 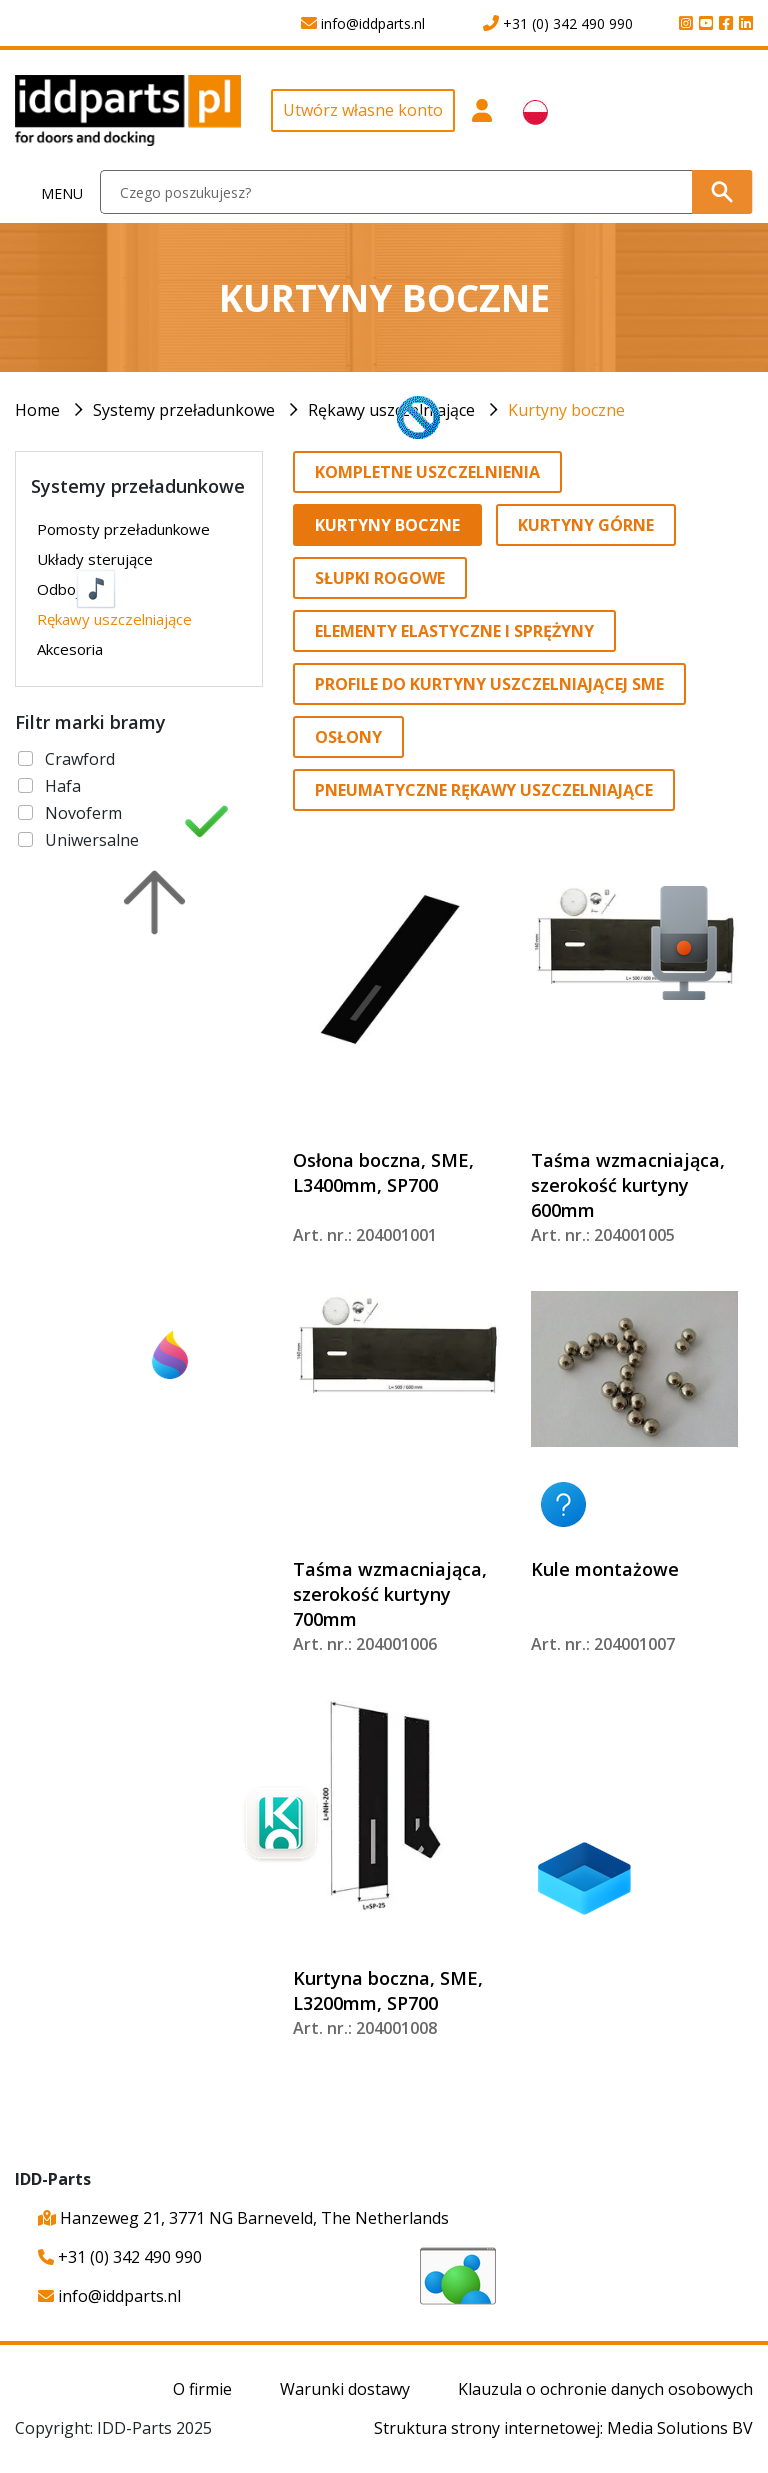 I want to click on open windows sandbox application, so click(x=584, y=1878).